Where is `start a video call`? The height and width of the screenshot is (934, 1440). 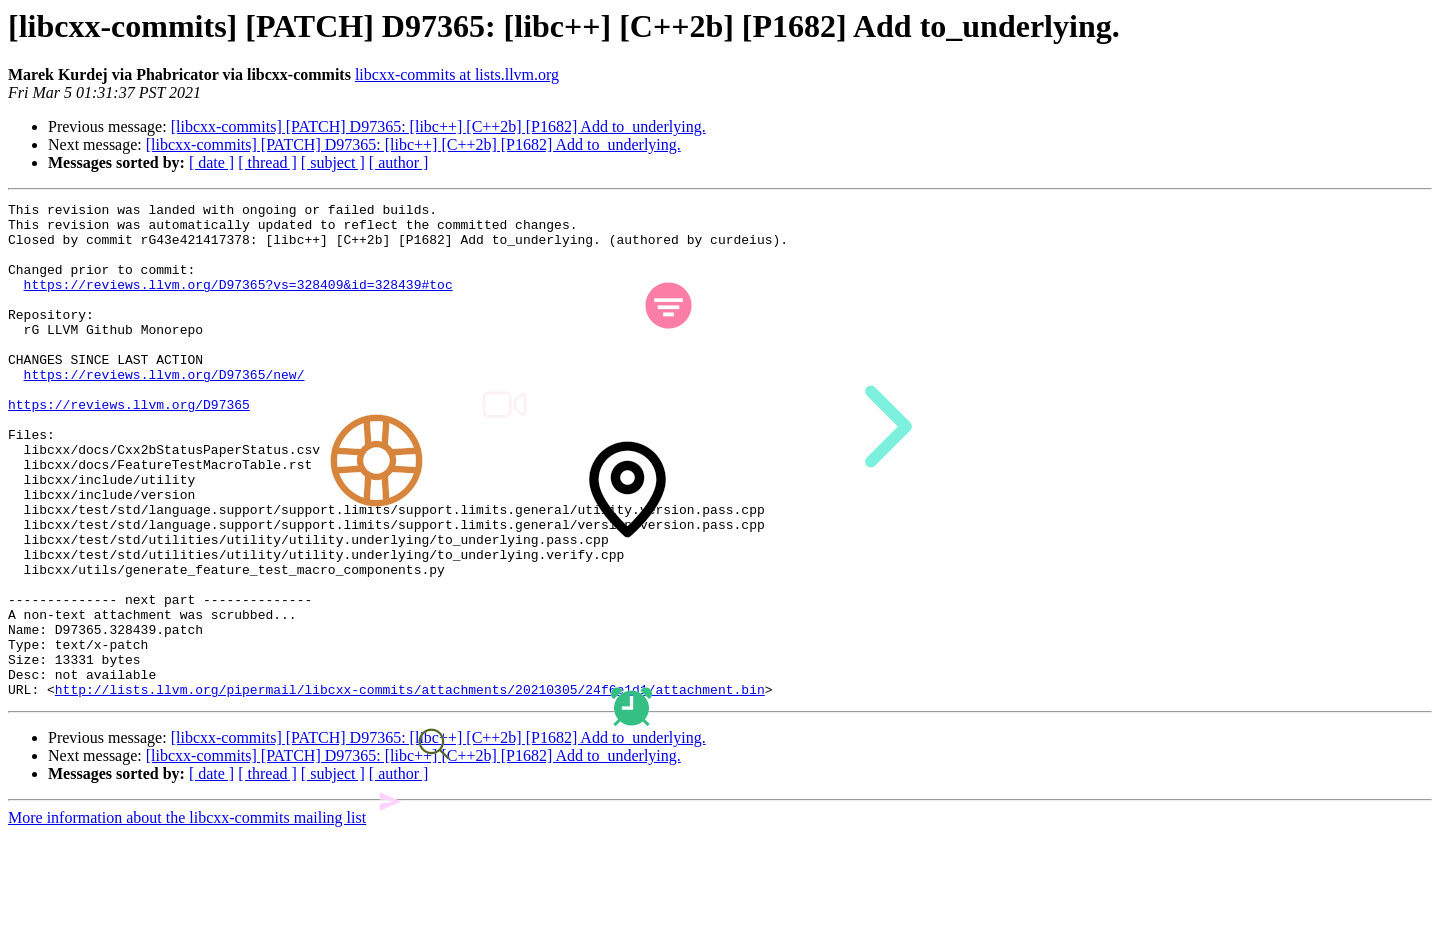
start a video call is located at coordinates (504, 404).